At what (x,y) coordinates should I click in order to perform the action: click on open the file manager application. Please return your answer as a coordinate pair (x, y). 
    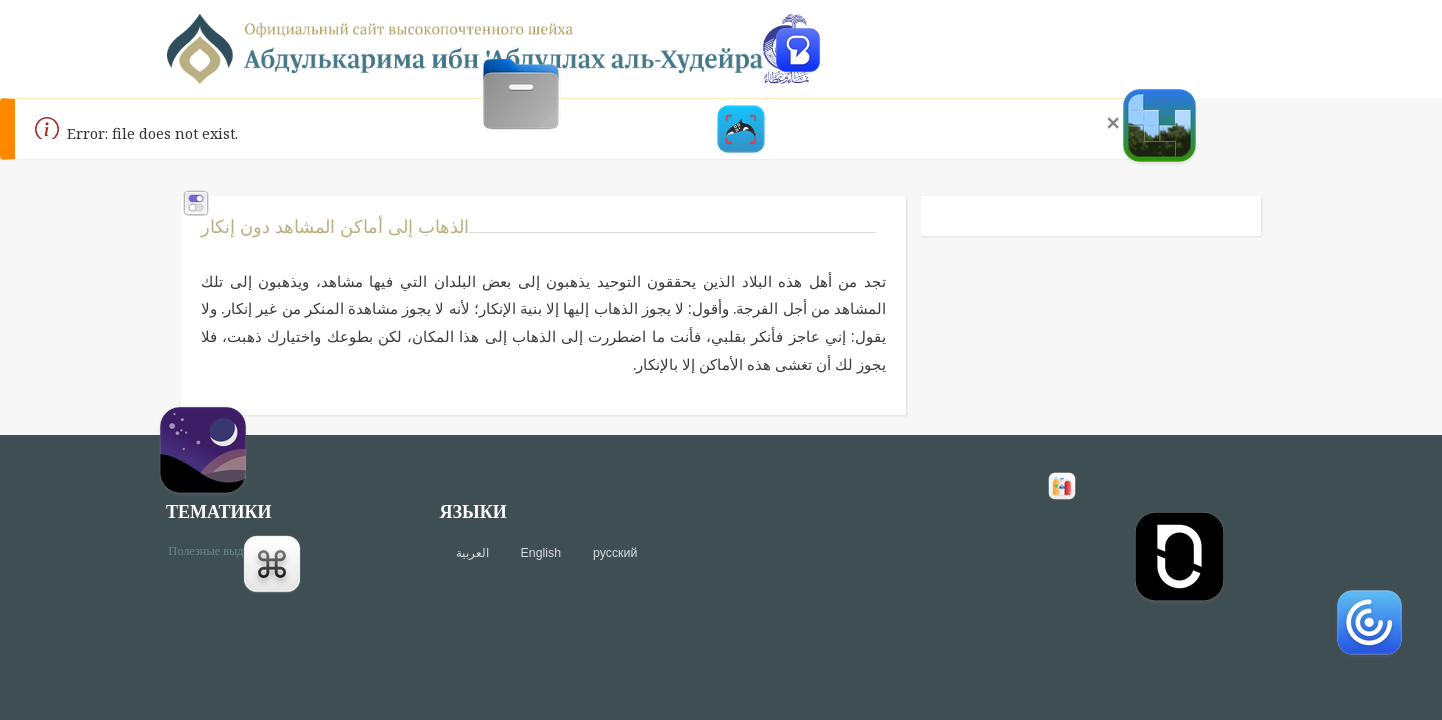
    Looking at the image, I should click on (521, 94).